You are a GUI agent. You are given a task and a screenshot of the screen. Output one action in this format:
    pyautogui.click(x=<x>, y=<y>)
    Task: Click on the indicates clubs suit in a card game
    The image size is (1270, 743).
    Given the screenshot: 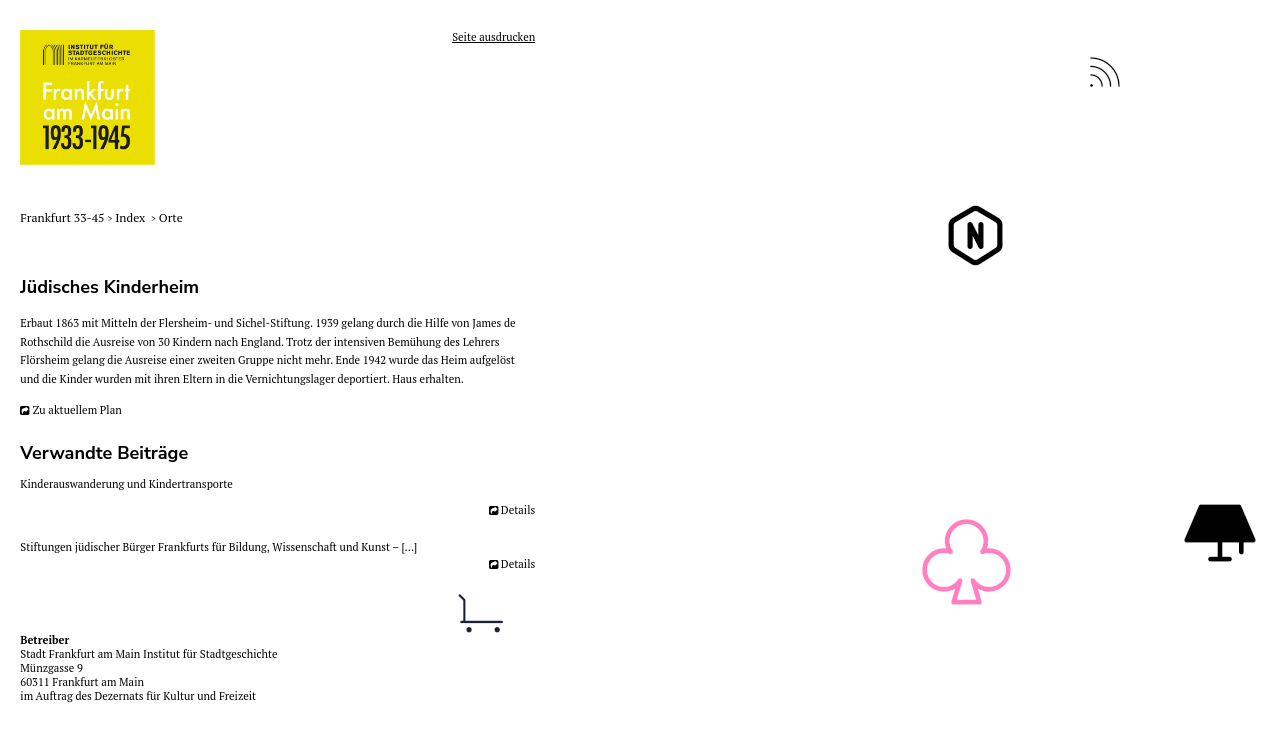 What is the action you would take?
    pyautogui.click(x=966, y=563)
    